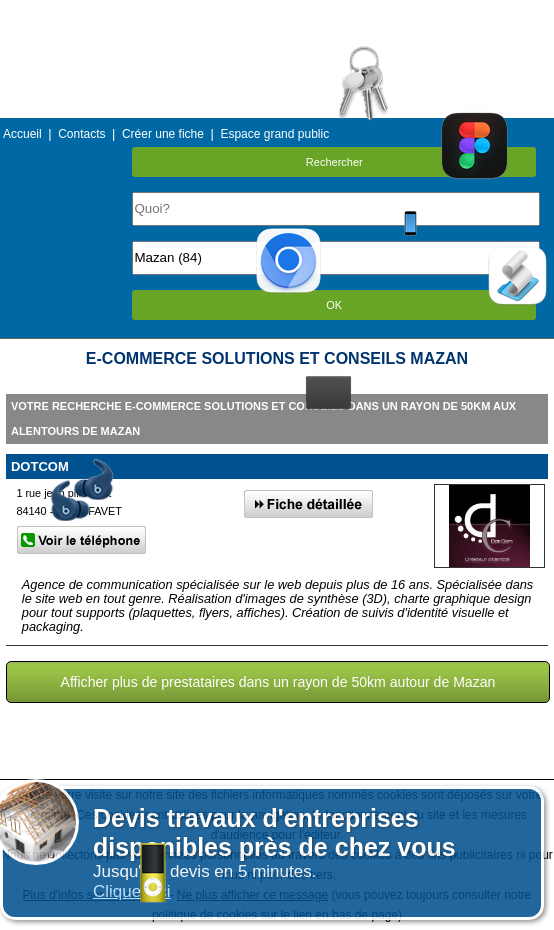 This screenshot has height=930, width=554. I want to click on beats fit pro wireless earbuds in tidal blue, so click(81, 490).